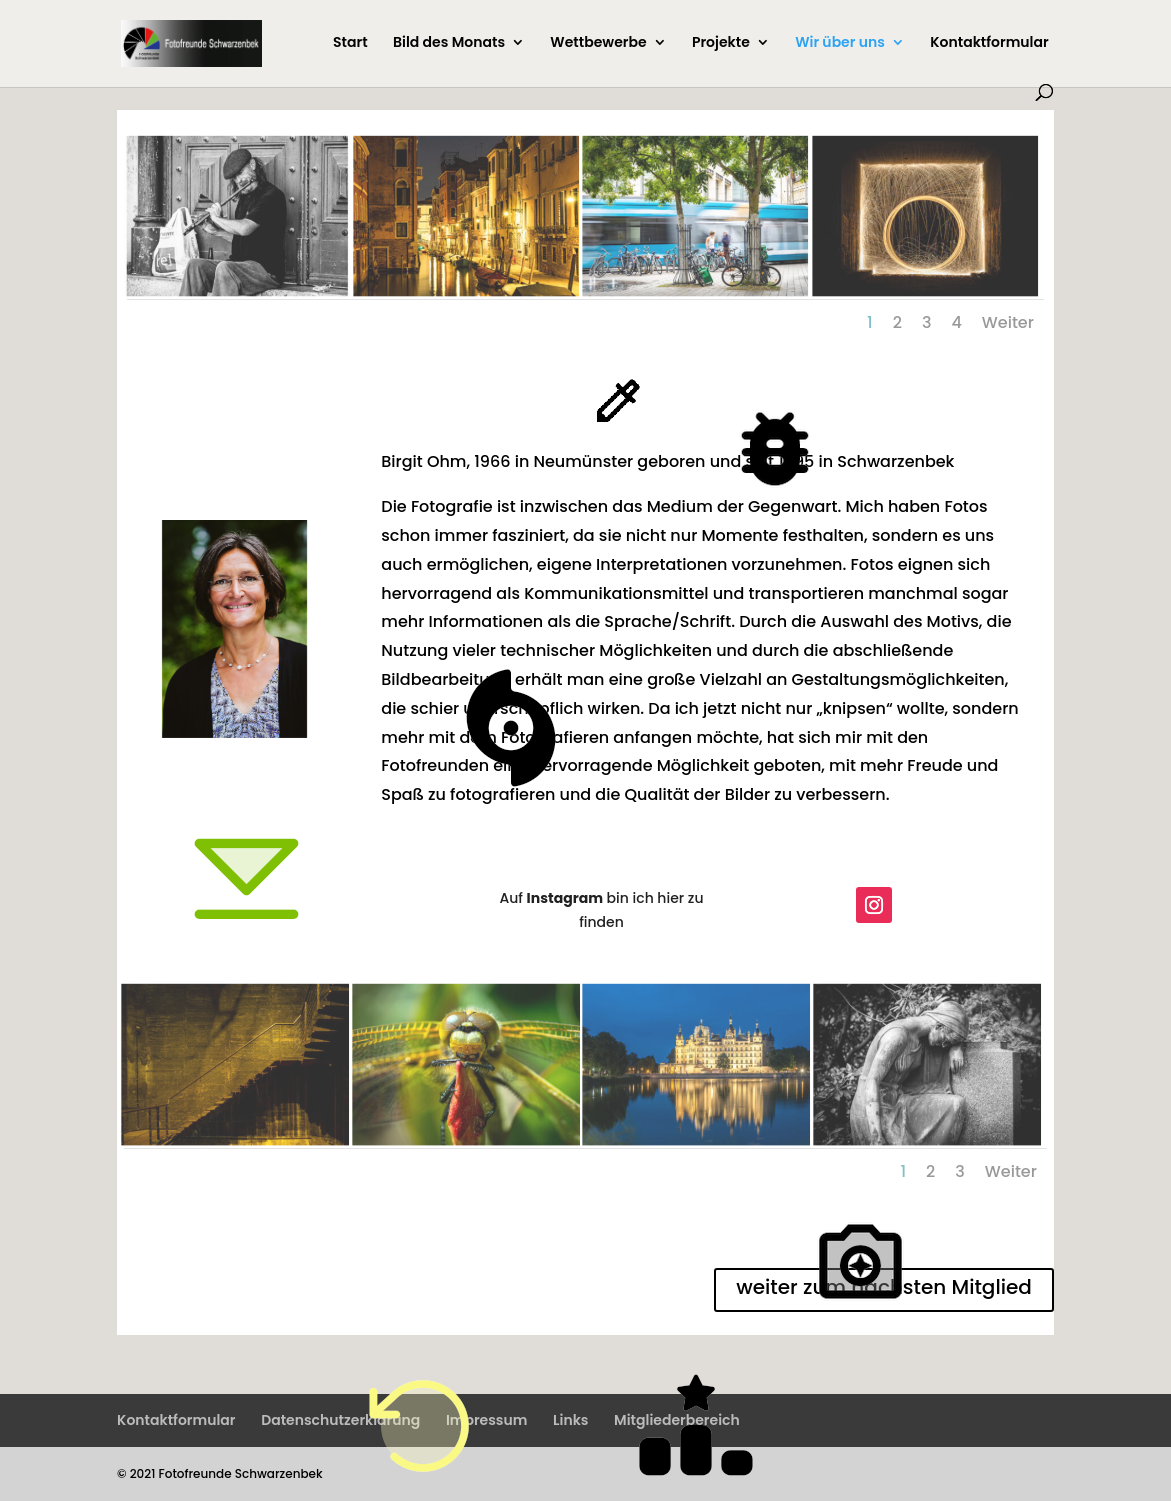  I want to click on indicates hurricane or tropical storm warning, so click(511, 728).